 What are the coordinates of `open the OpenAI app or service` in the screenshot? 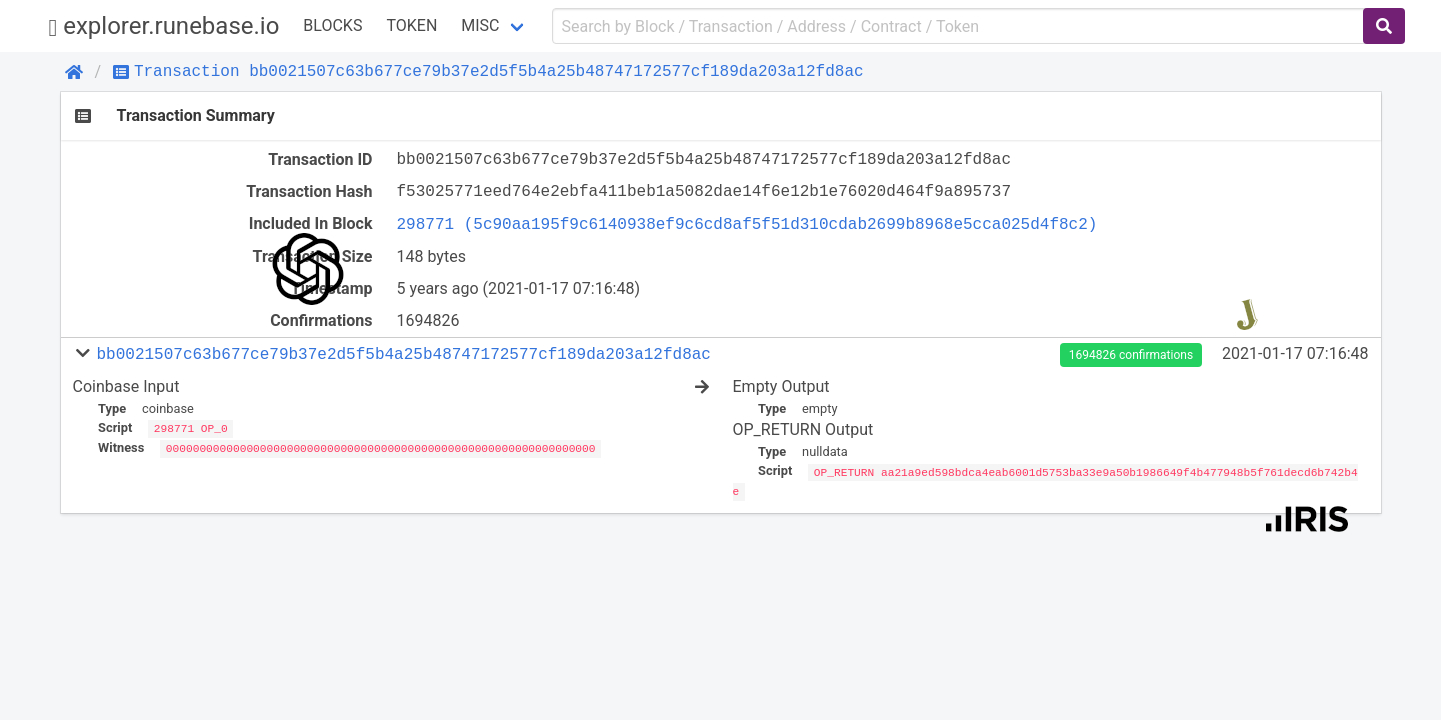 It's located at (308, 269).